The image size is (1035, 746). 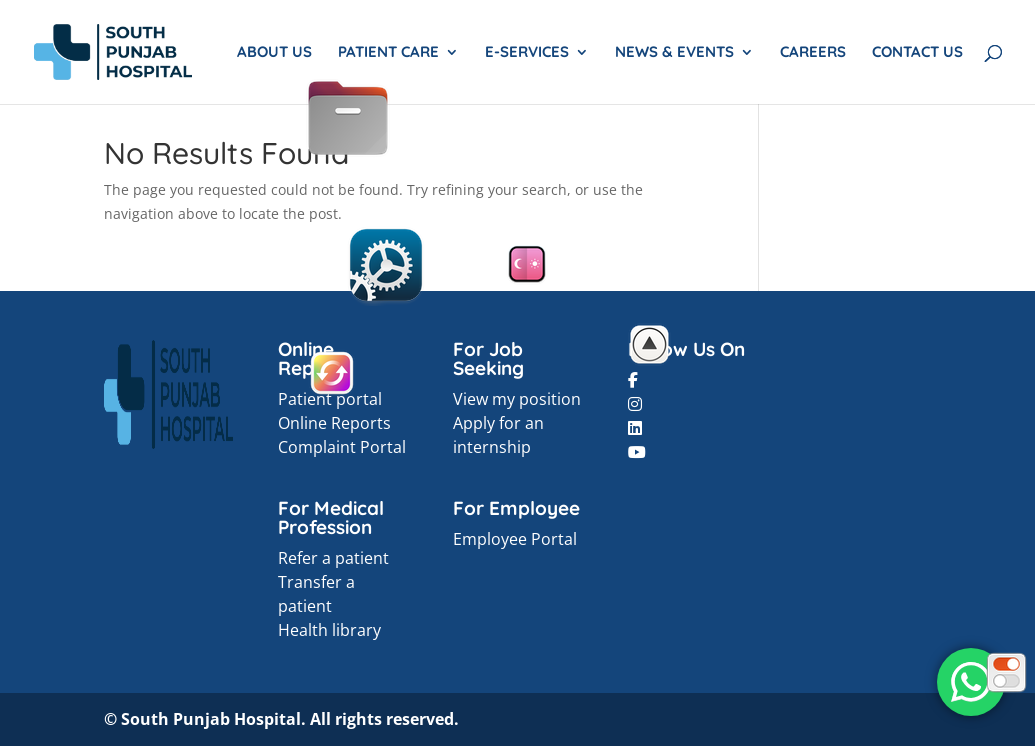 I want to click on open system tweaks or settings customization, so click(x=1006, y=672).